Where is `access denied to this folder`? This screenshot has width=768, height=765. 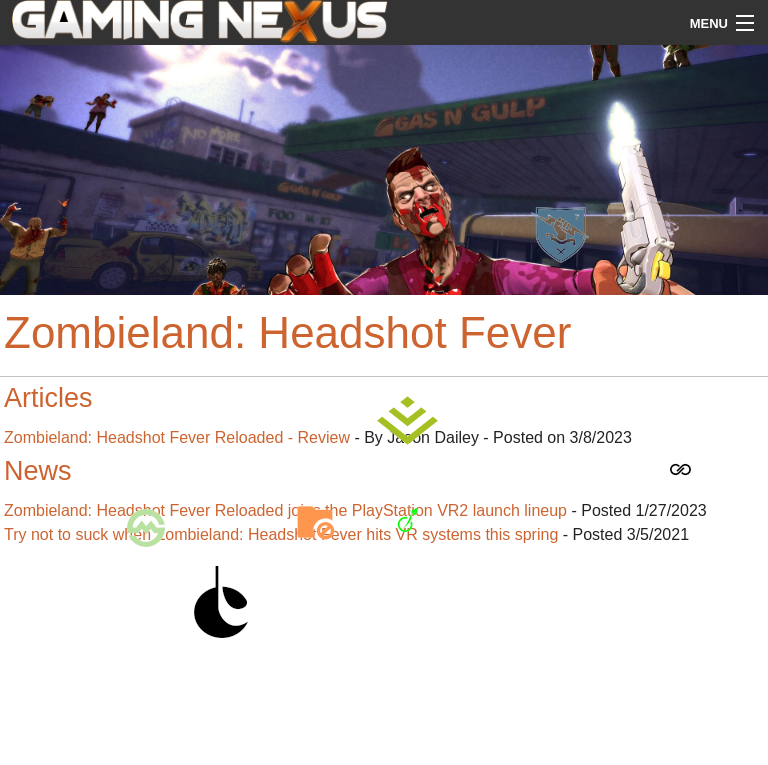 access denied to this folder is located at coordinates (315, 522).